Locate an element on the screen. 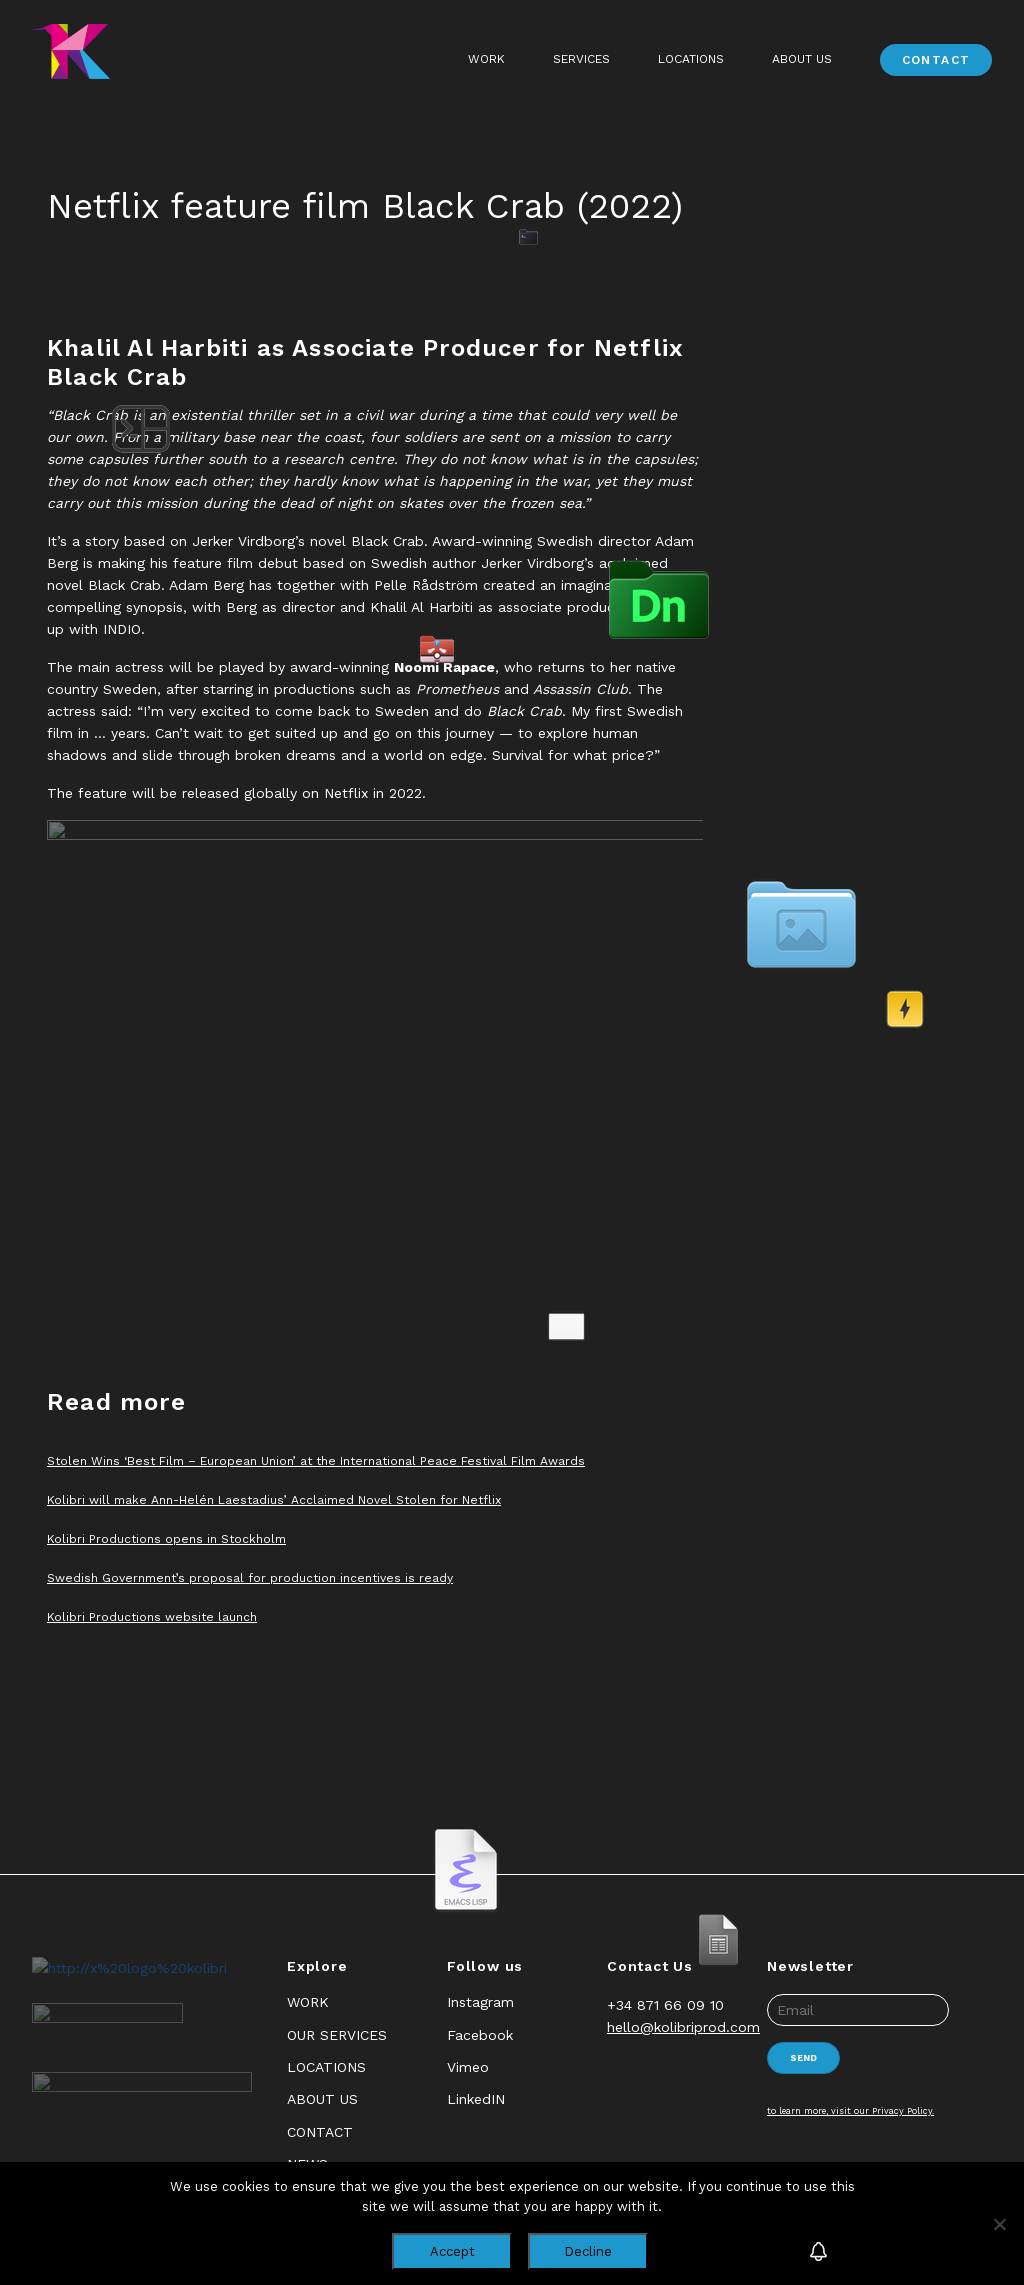  open folder containing Adobe Dimension project files is located at coordinates (658, 602).